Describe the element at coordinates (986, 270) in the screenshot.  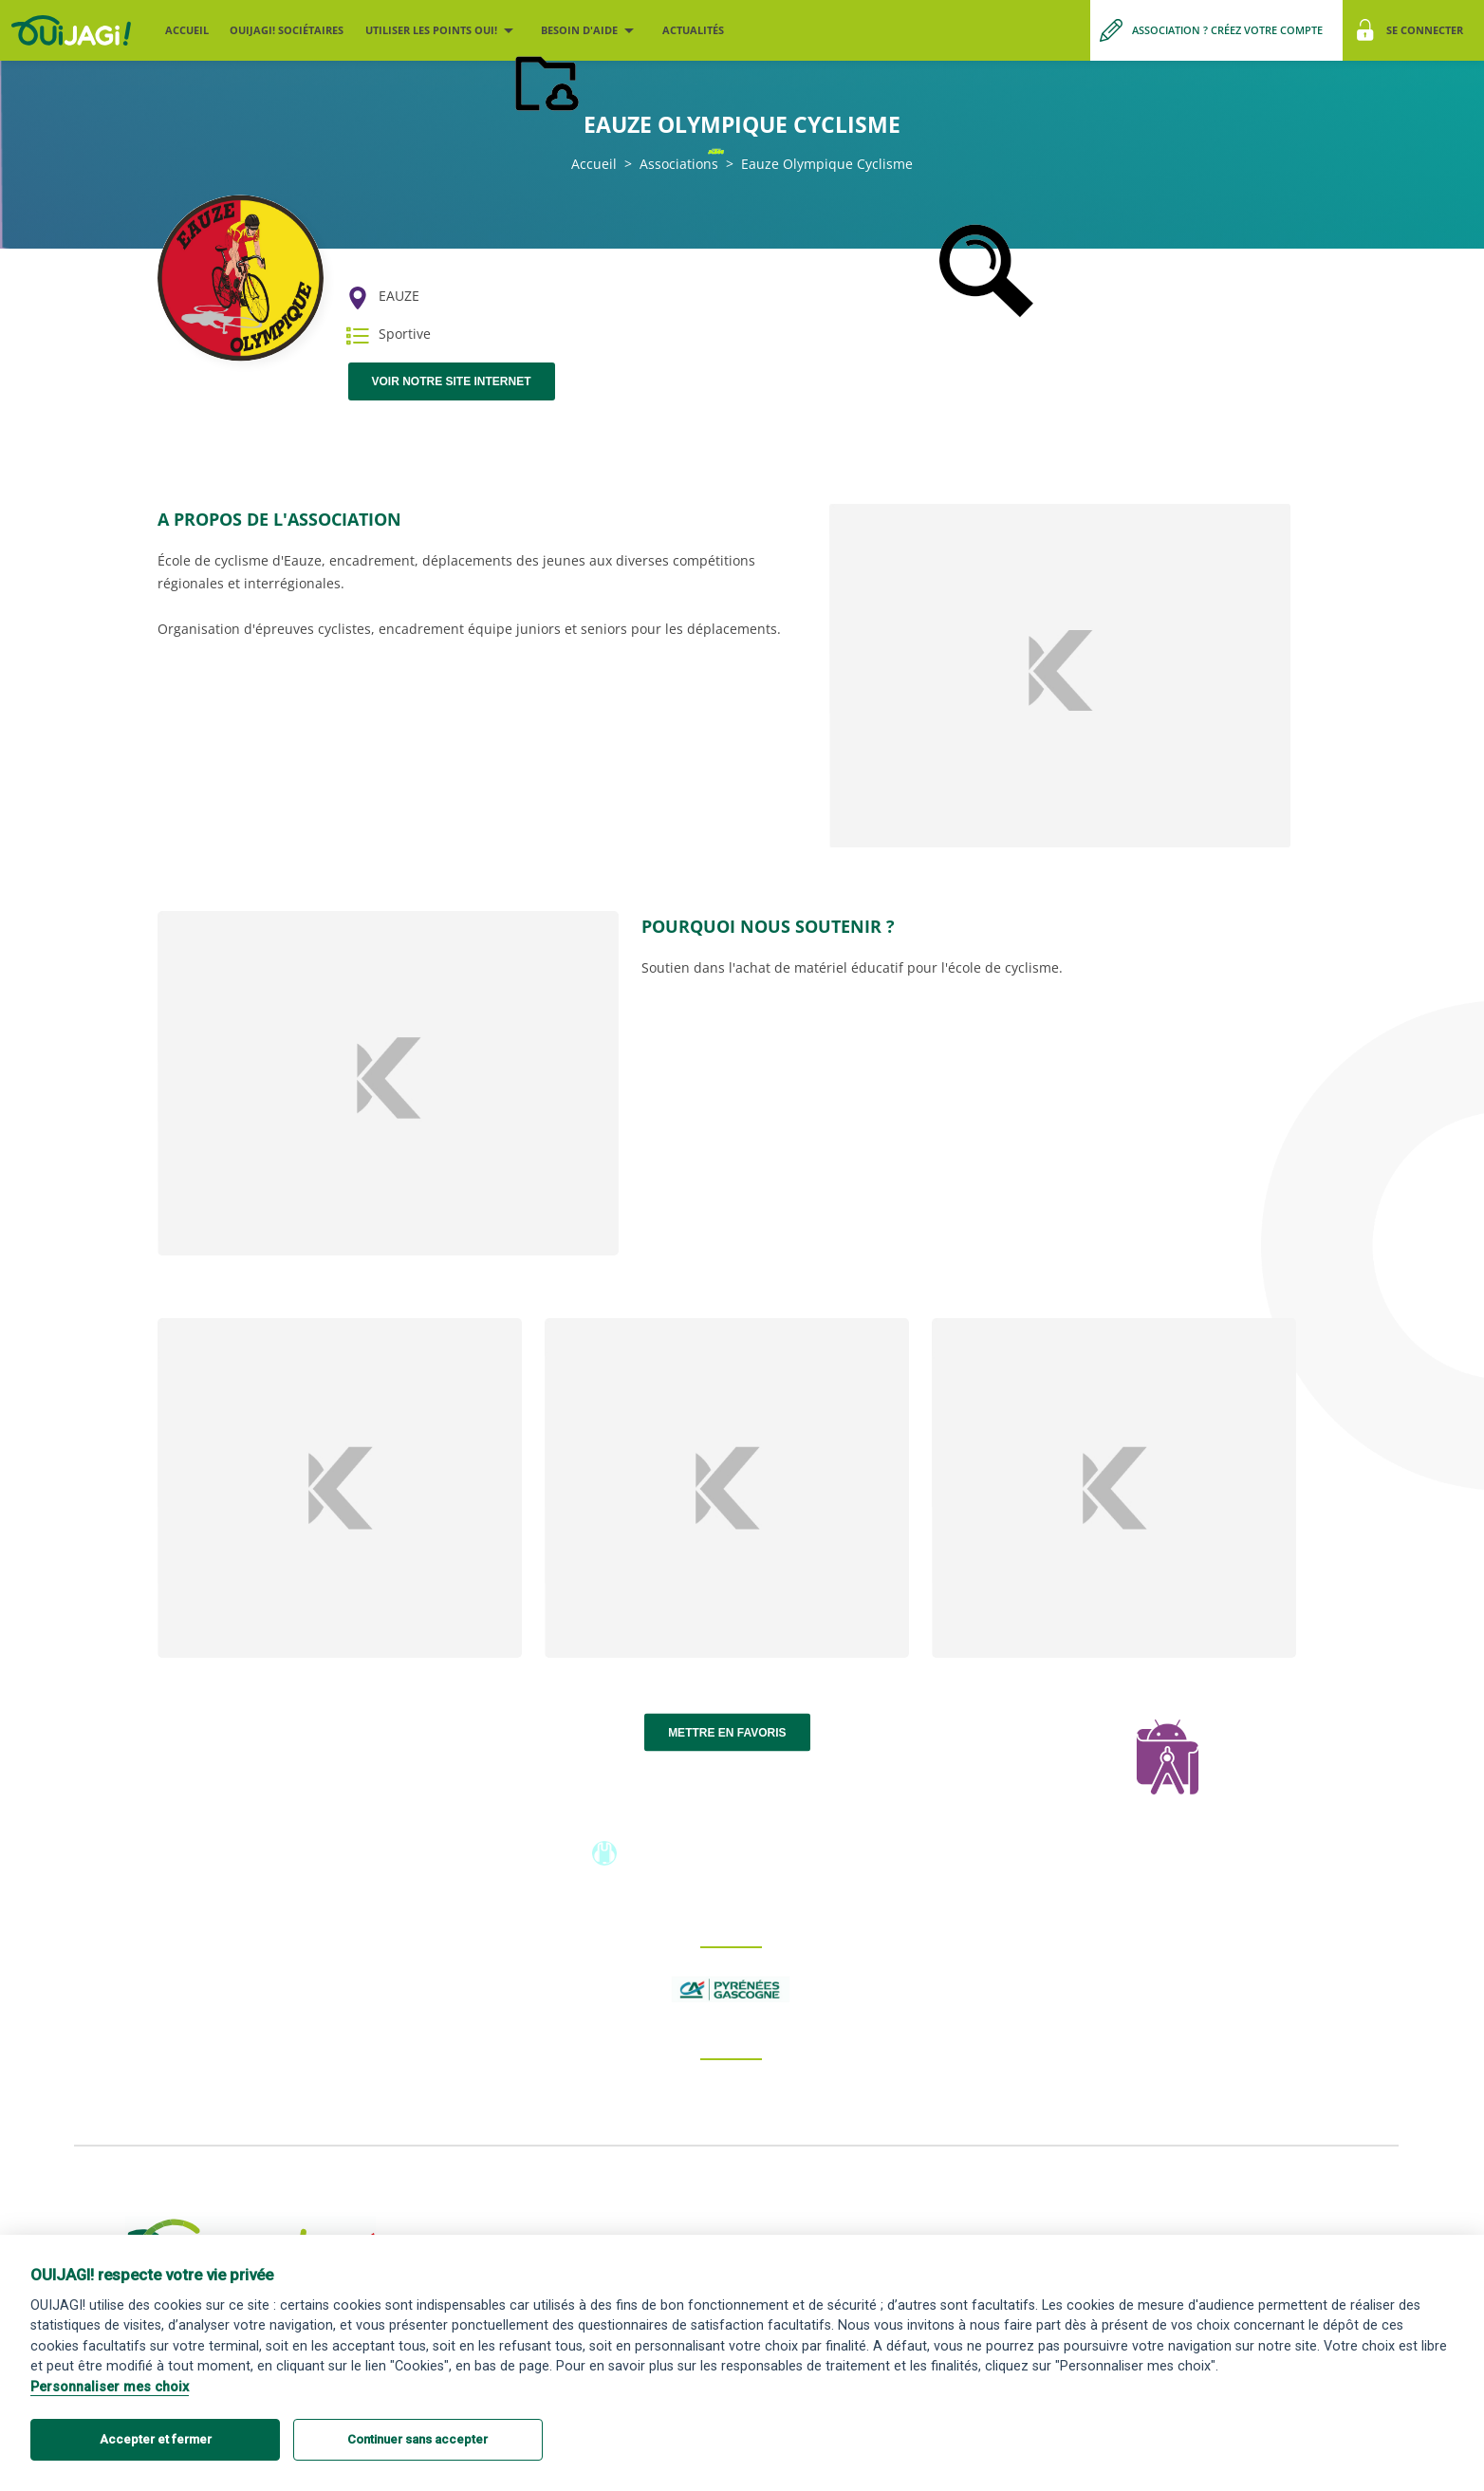
I see `open SearXNG privacy-focused search engine` at that location.